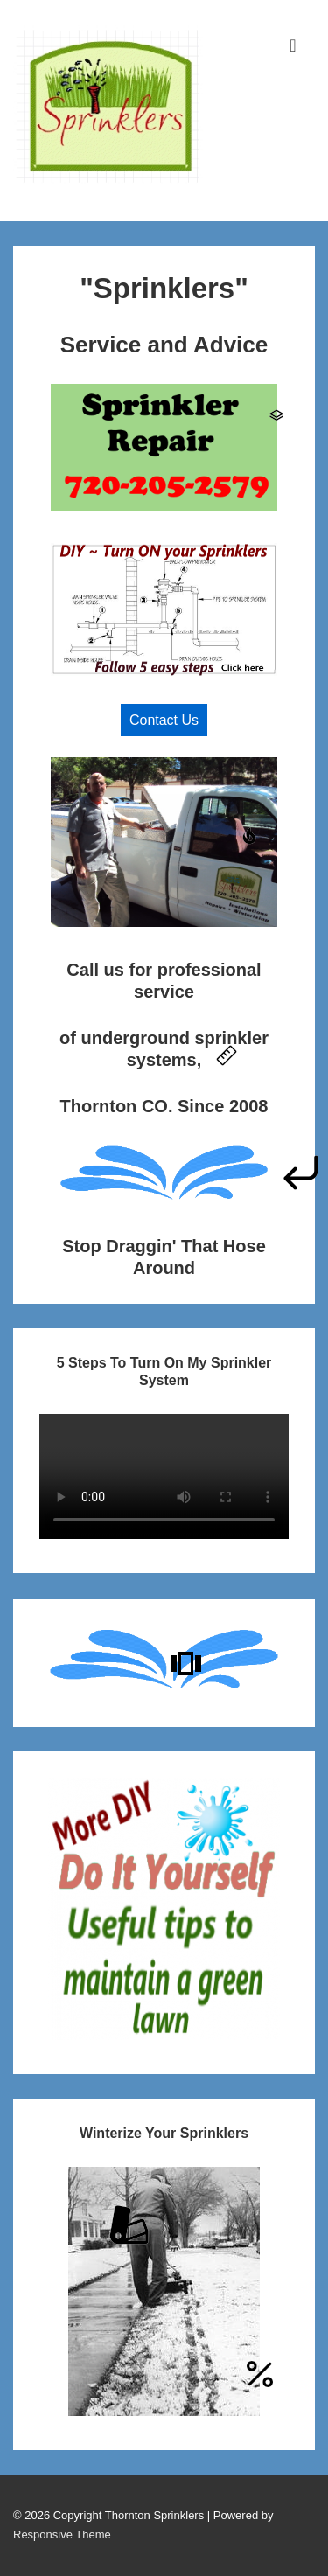  I want to click on locate nearby fire stations, so click(249, 836).